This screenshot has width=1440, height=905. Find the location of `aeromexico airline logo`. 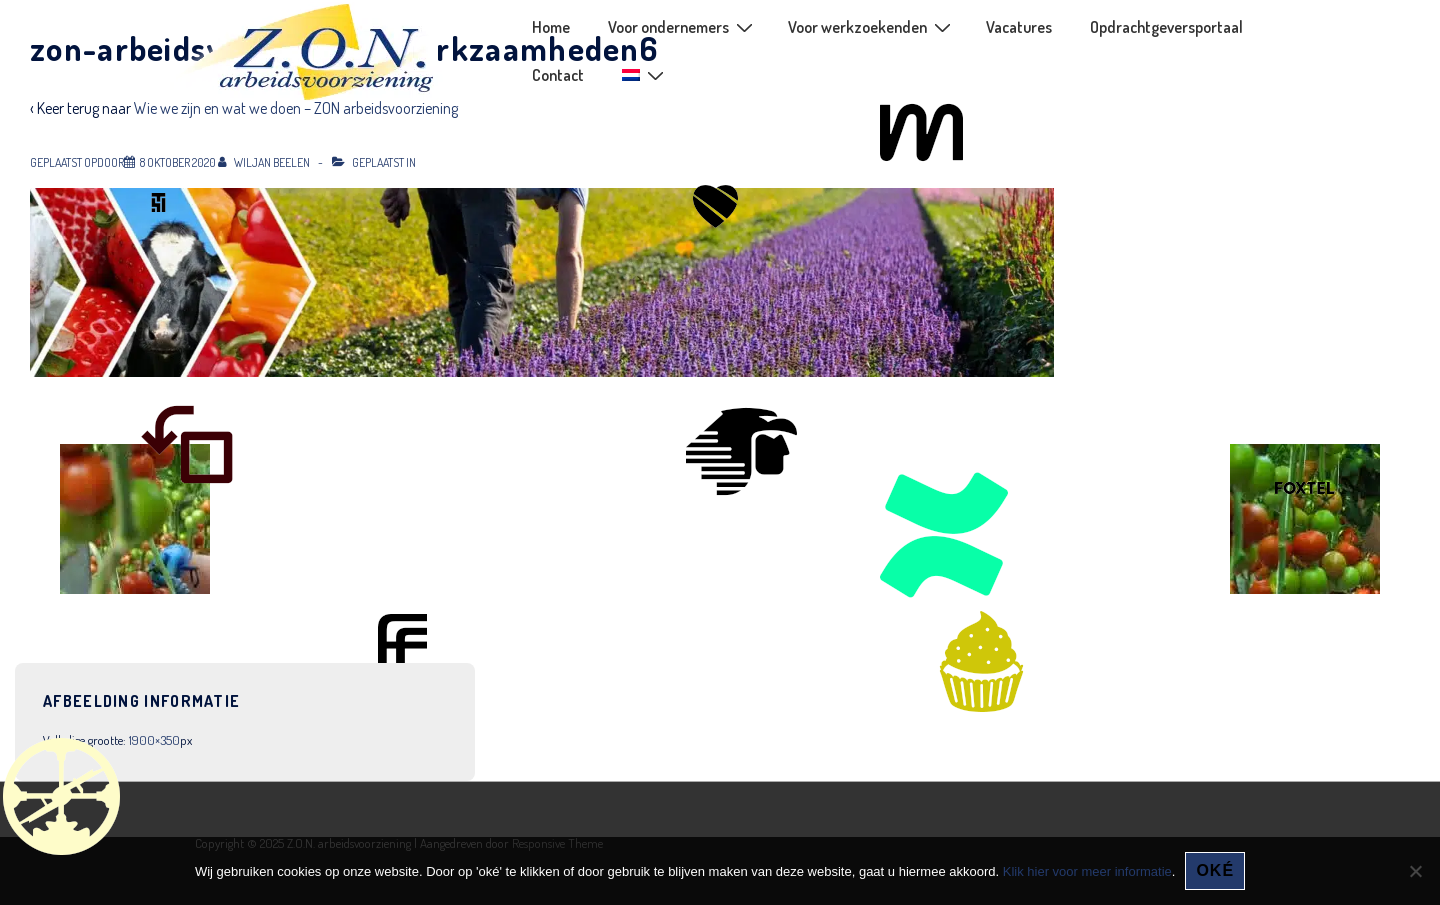

aeromexico airline logo is located at coordinates (741, 451).